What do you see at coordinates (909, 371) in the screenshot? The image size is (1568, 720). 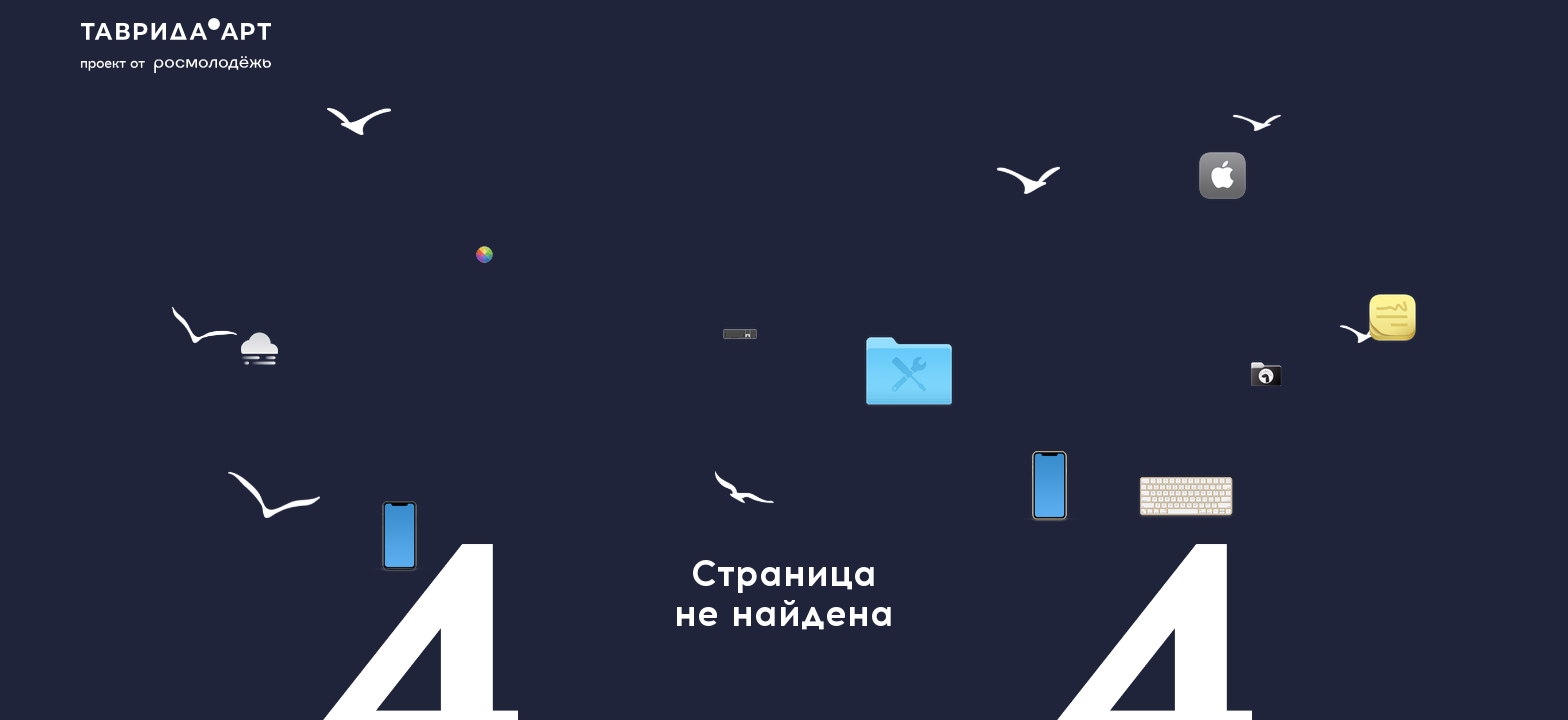 I see `open the utilities folder` at bounding box center [909, 371].